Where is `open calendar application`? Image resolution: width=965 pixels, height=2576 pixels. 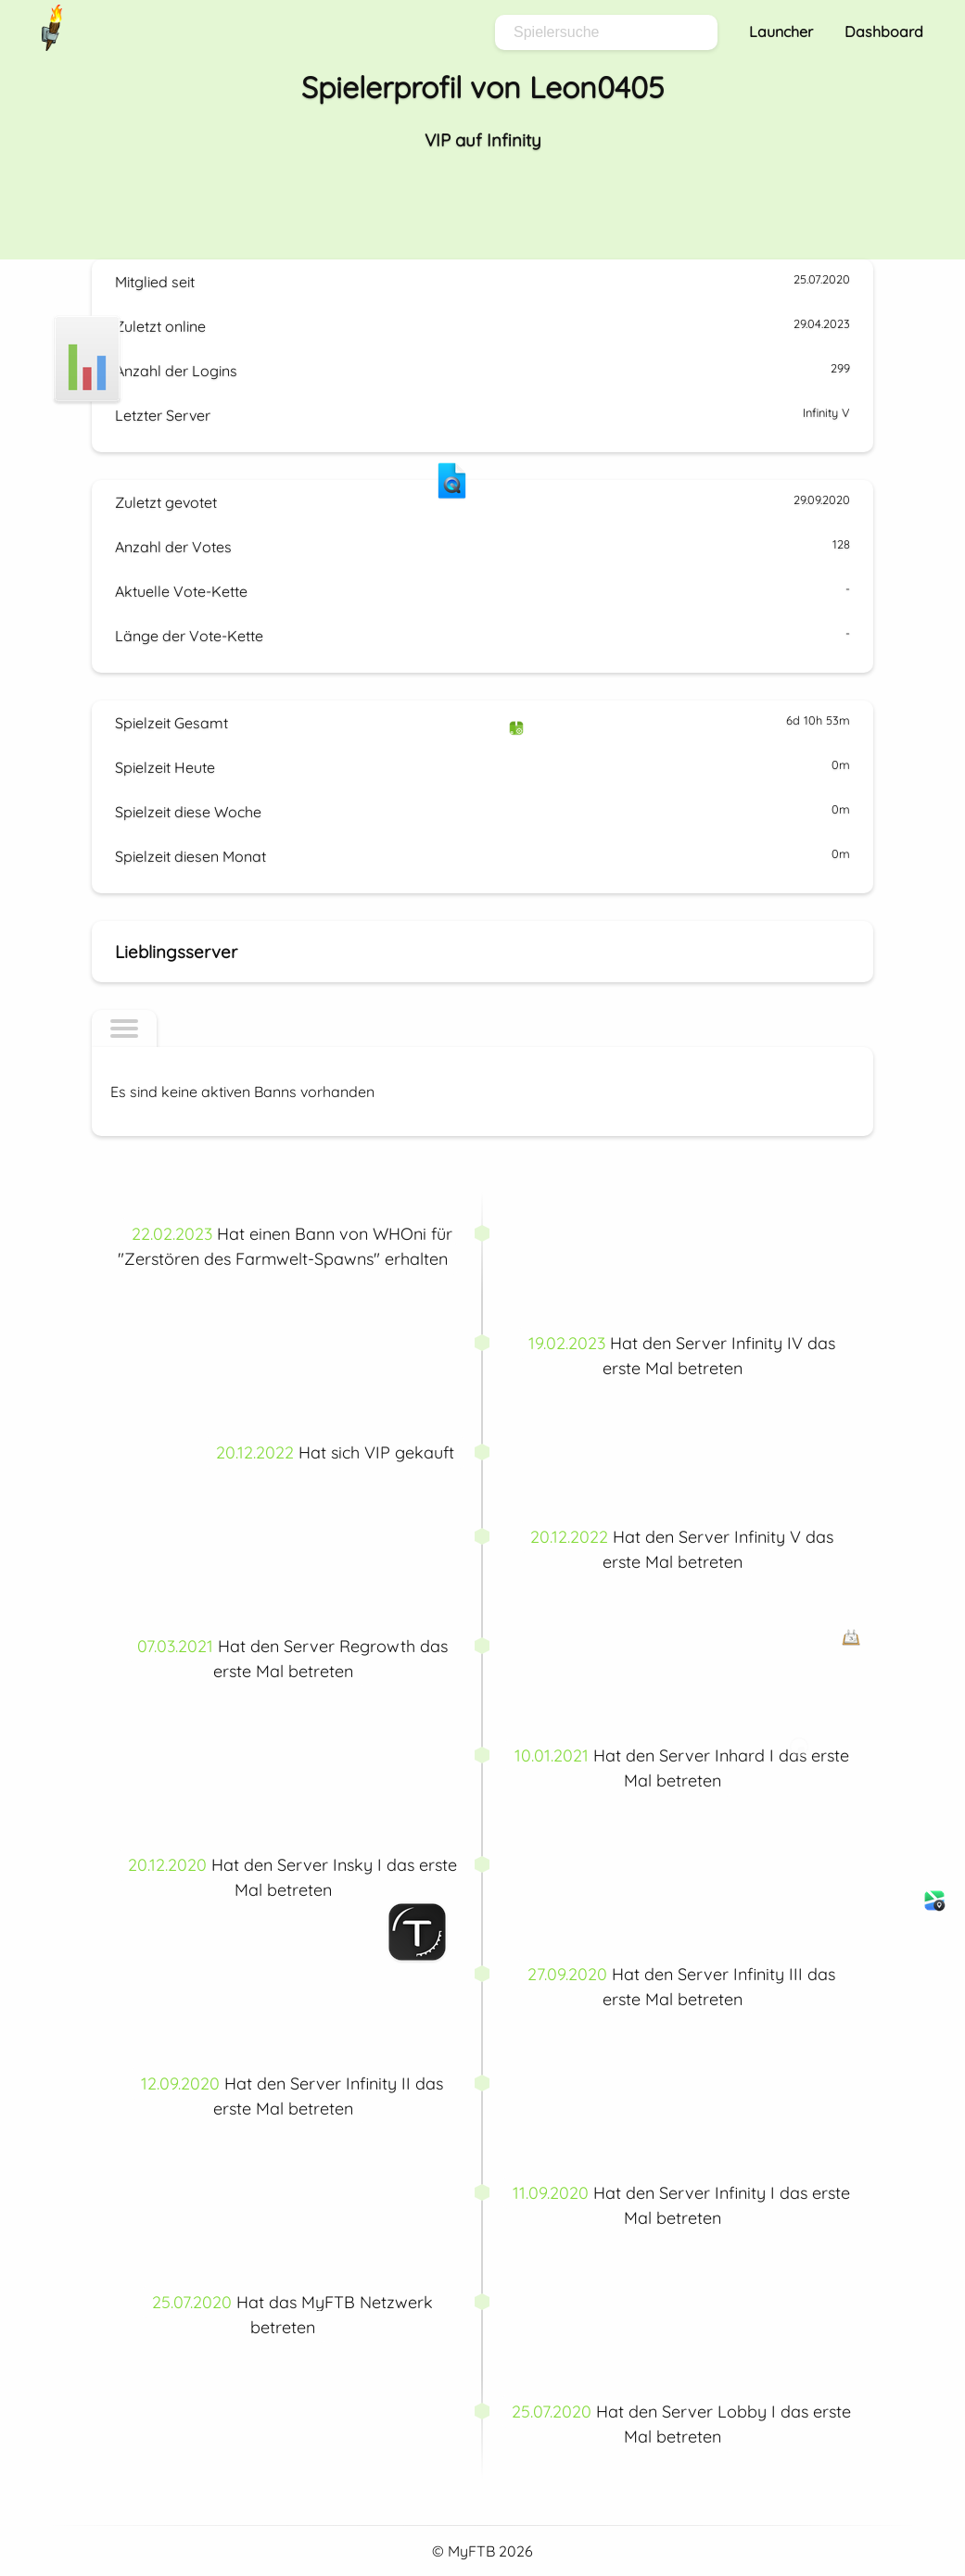 open calendar application is located at coordinates (851, 1638).